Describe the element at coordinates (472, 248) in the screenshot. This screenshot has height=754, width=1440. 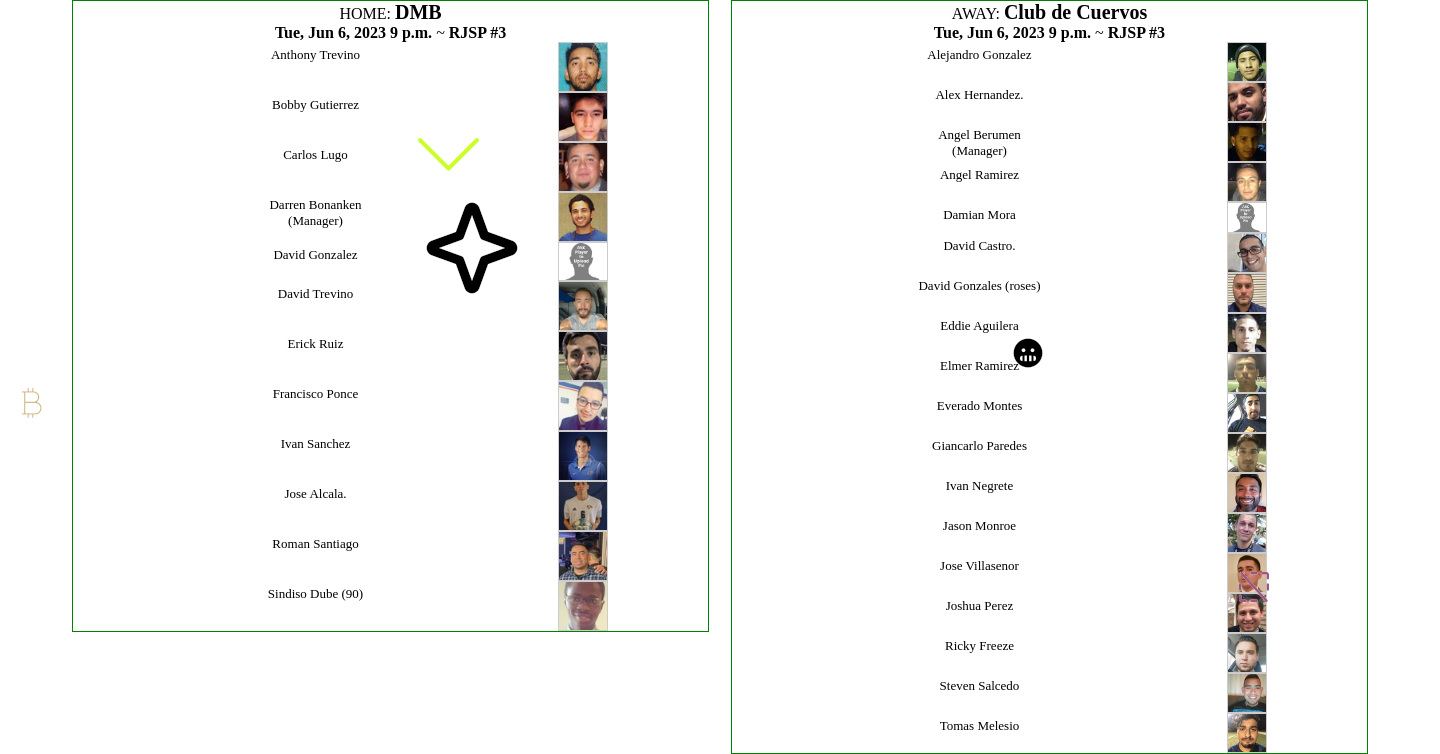
I see `indicates a special or featured item` at that location.